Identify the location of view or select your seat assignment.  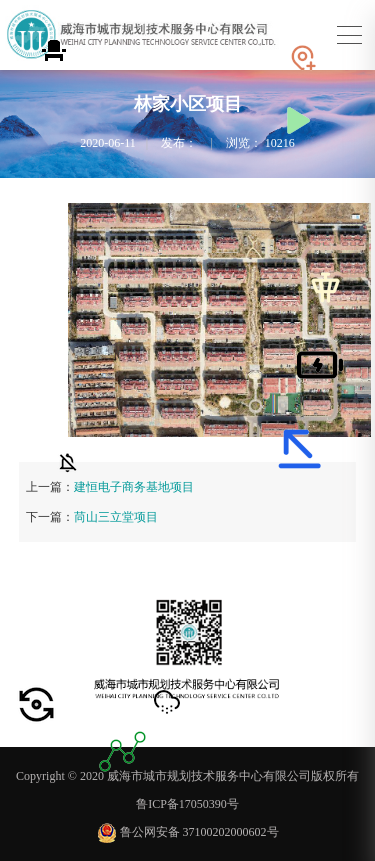
(54, 51).